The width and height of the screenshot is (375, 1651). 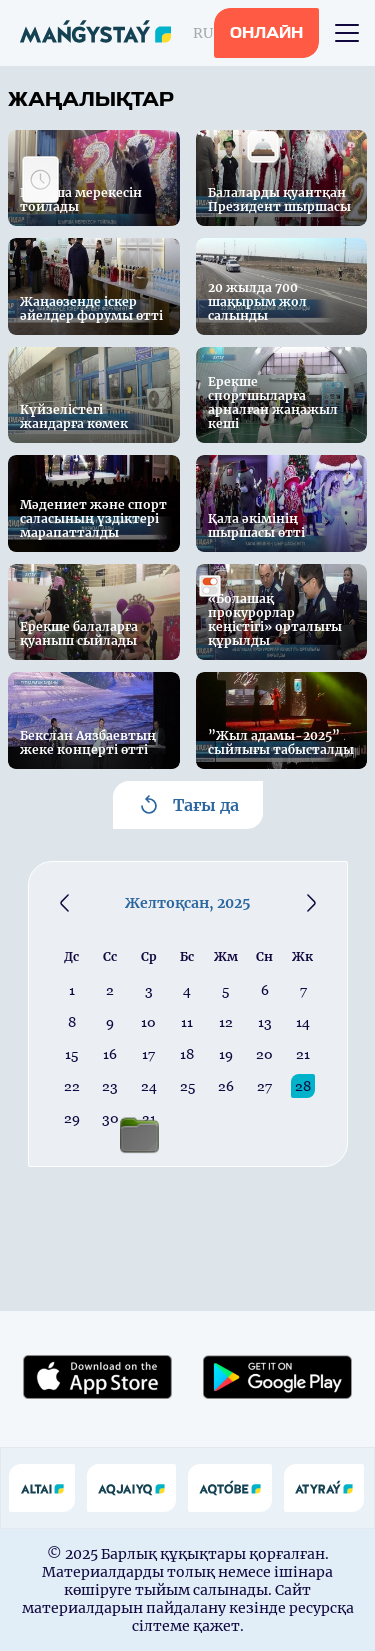 What do you see at coordinates (210, 586) in the screenshot?
I see `open system settings or preferences` at bounding box center [210, 586].